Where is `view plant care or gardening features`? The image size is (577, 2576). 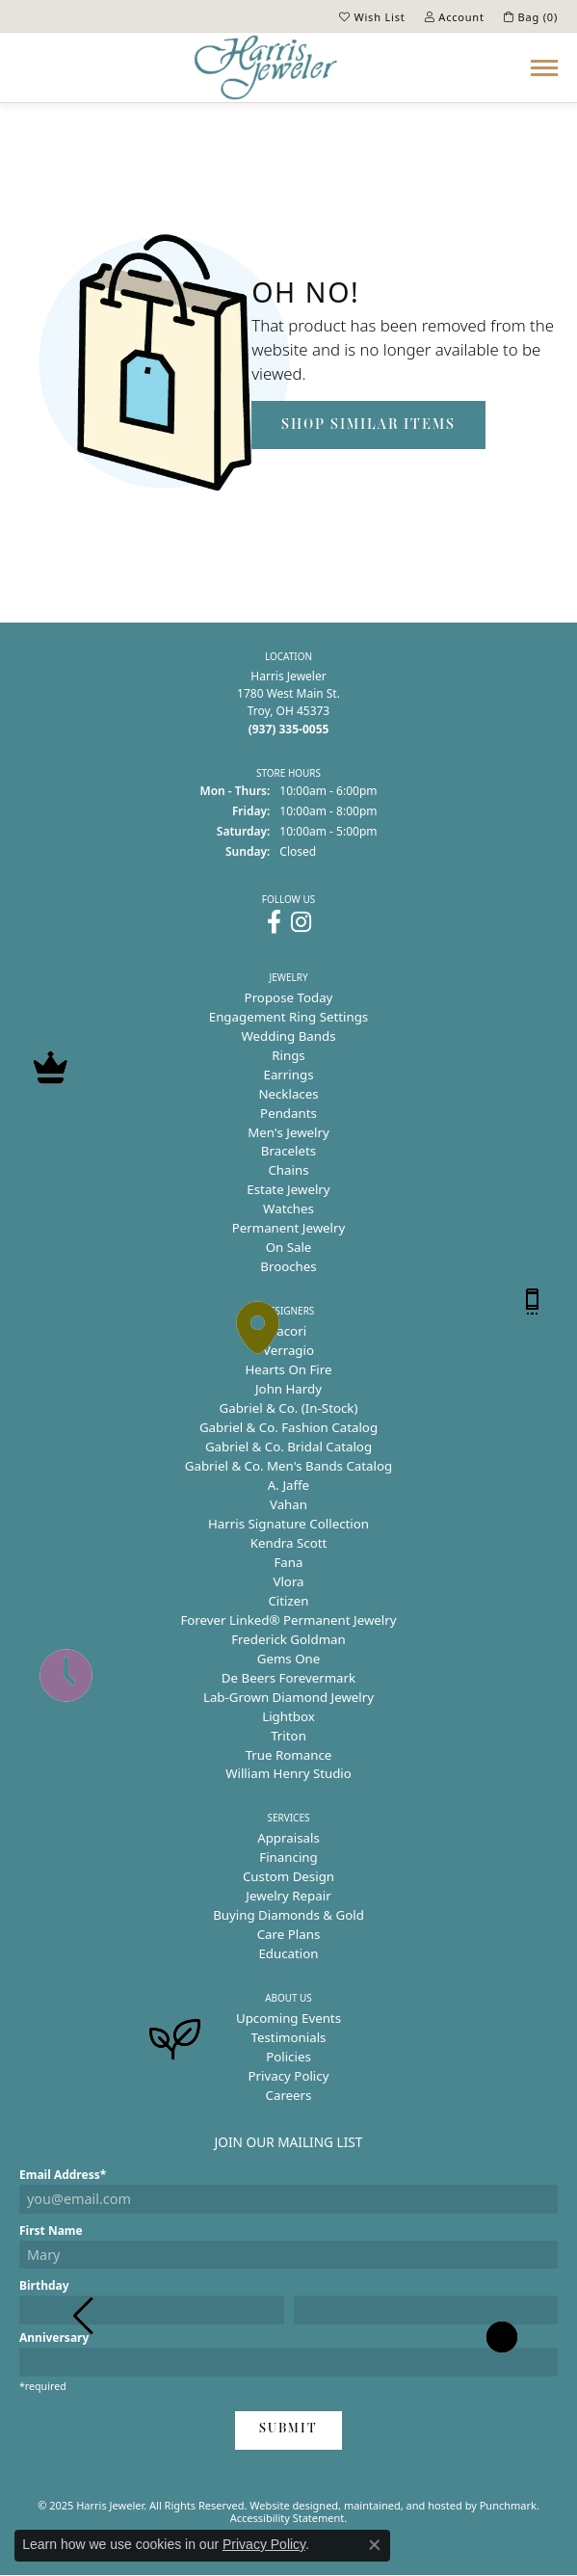
view plant care or gardening features is located at coordinates (174, 2037).